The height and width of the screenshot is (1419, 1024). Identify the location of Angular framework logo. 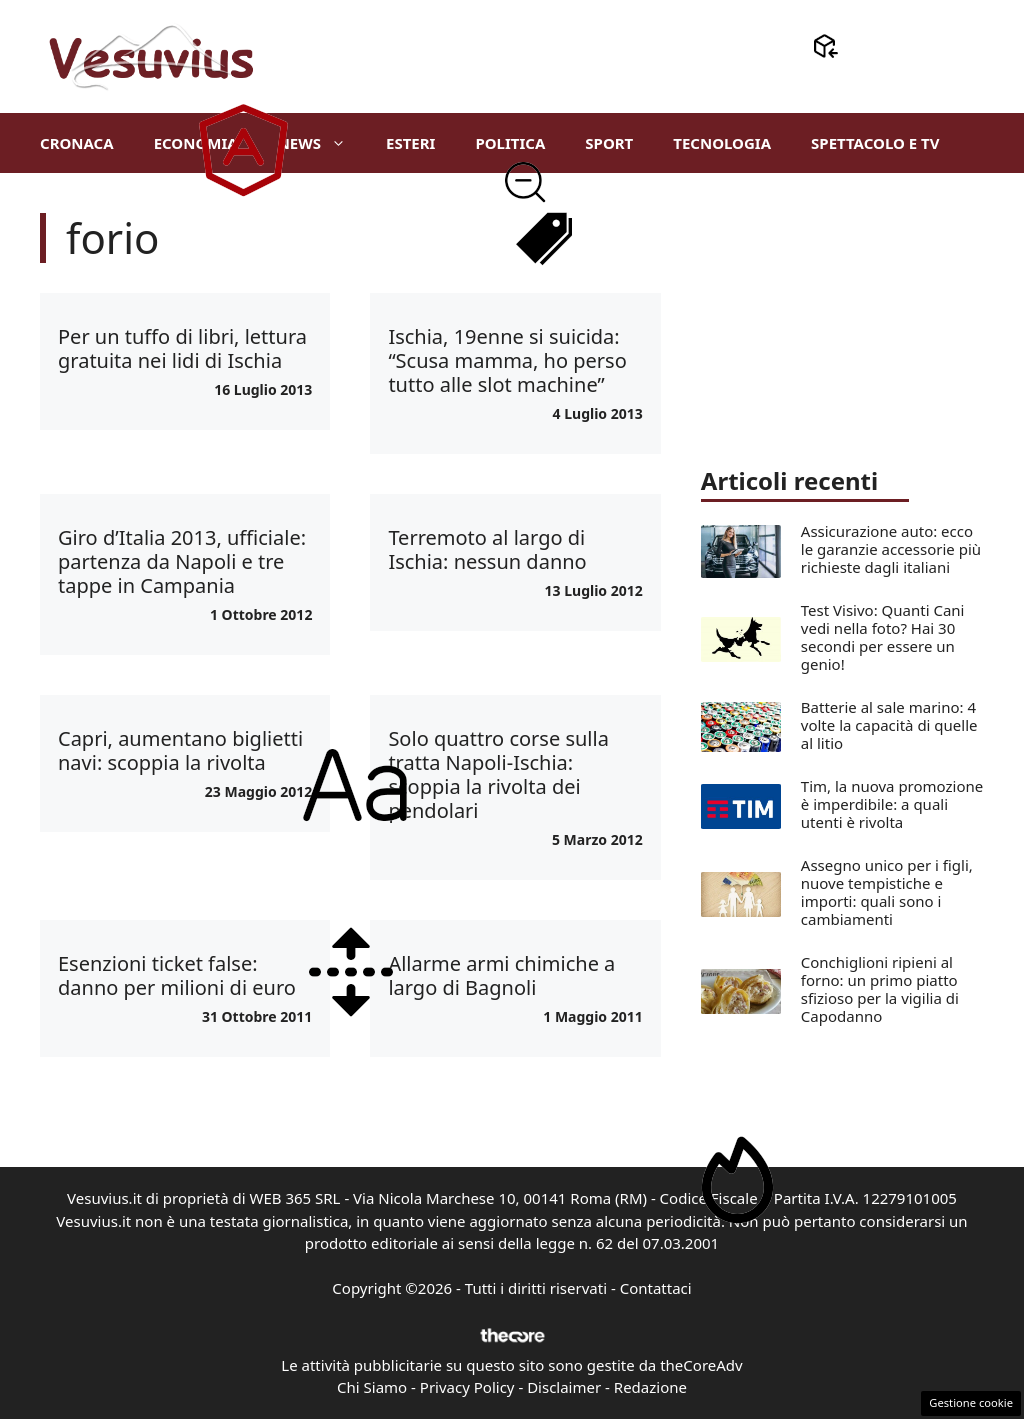
(243, 148).